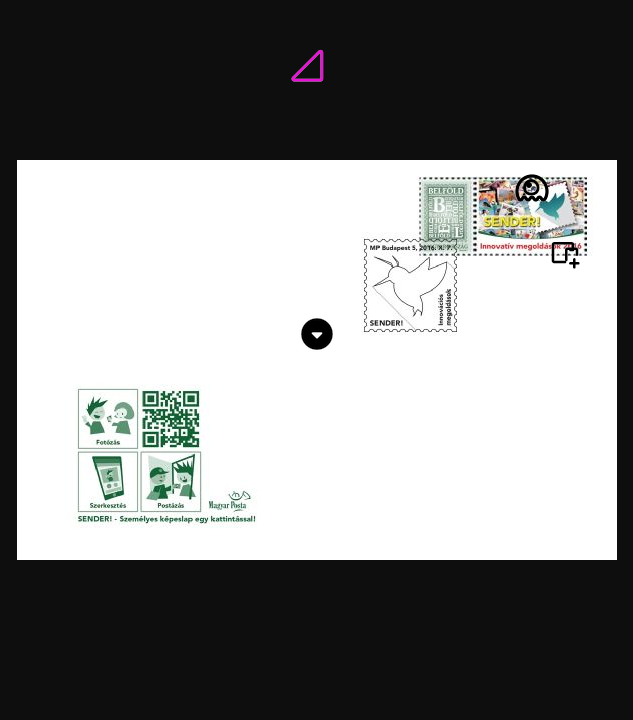  I want to click on add a new device to your account, so click(565, 254).